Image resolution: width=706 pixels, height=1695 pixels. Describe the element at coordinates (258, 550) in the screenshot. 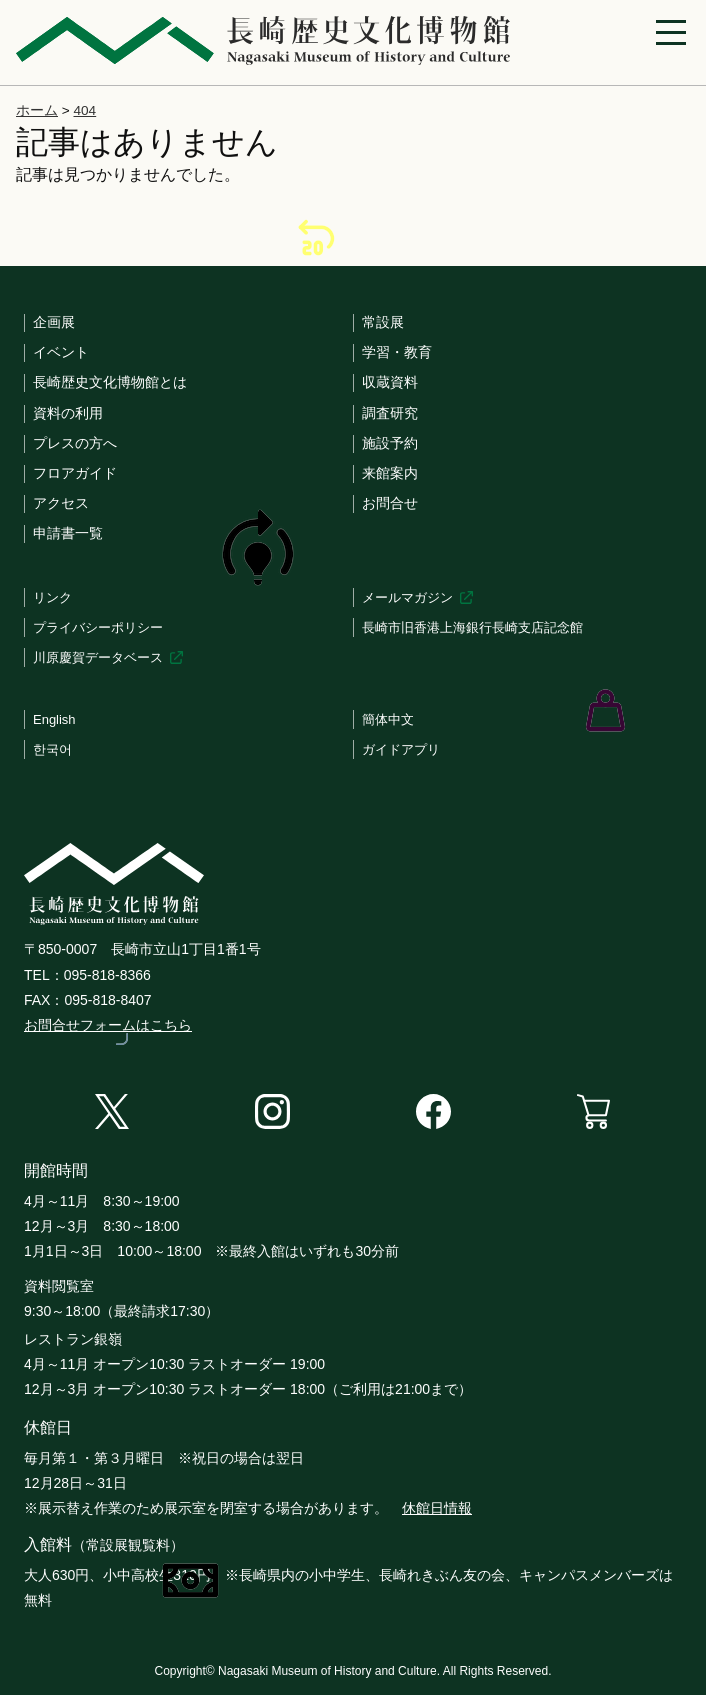

I see `indicates machine learning or AI model training in progress` at that location.